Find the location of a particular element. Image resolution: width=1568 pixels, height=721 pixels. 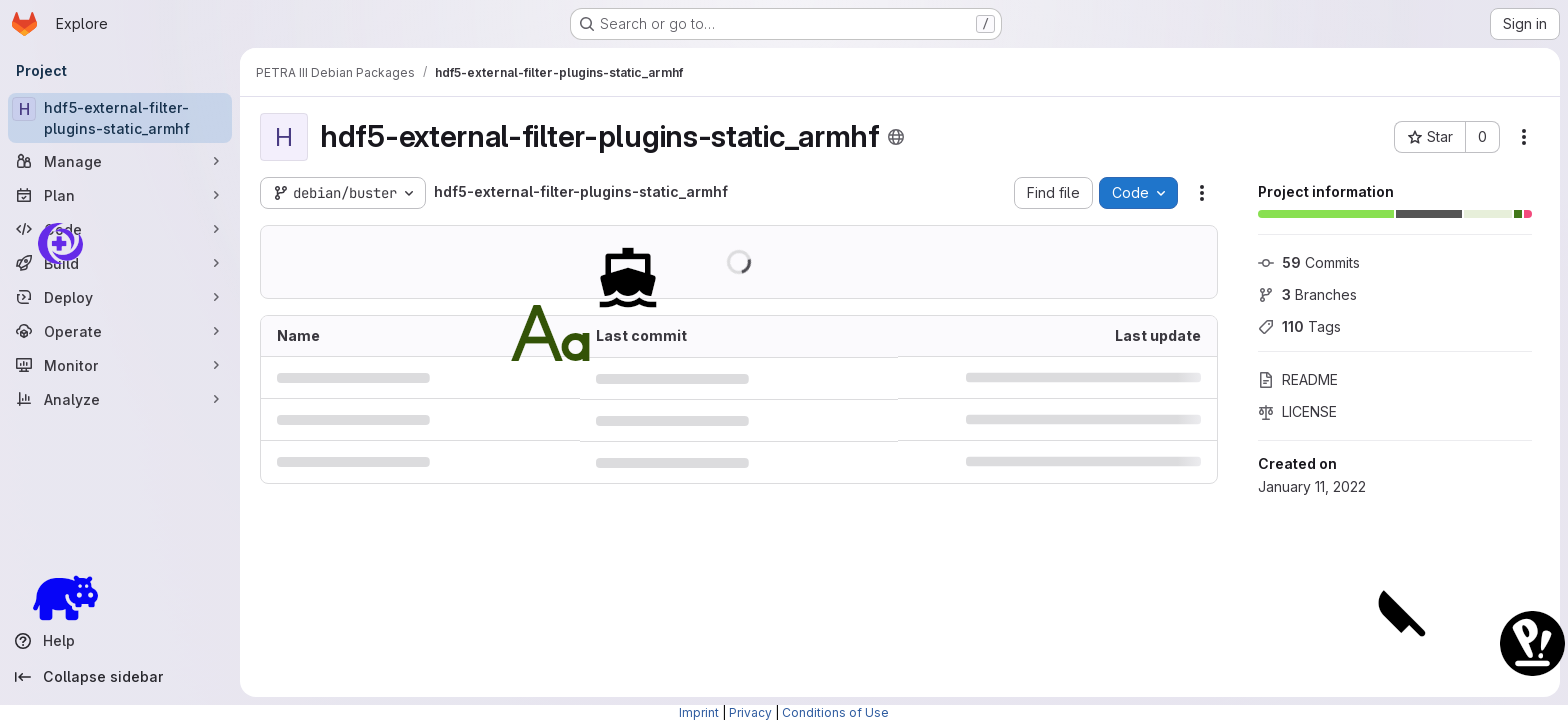

pop!_os linux distribution logo is located at coordinates (1532, 643).